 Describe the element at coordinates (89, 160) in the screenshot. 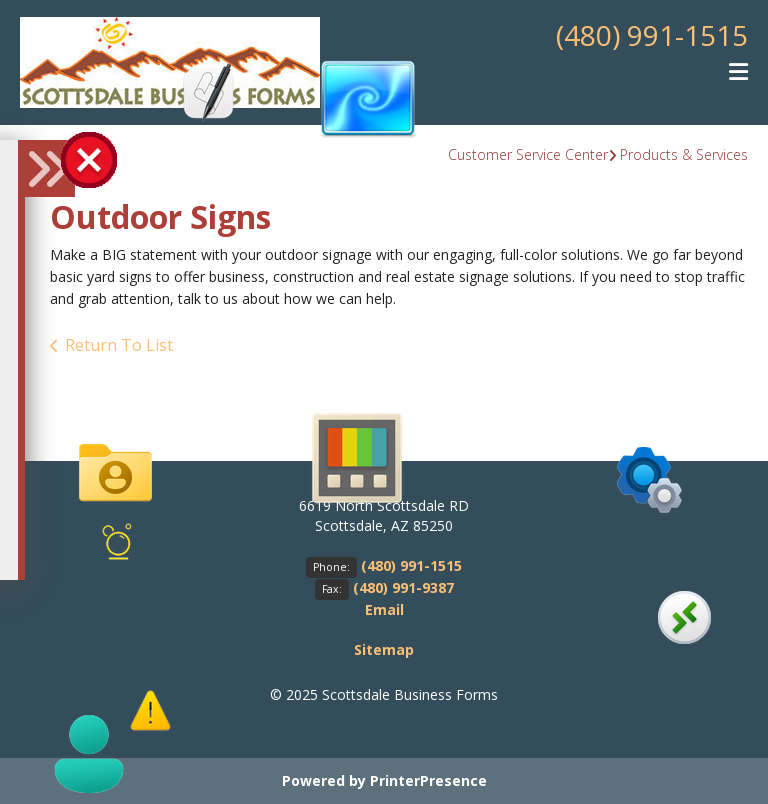

I see `indicates a OneDrive sync error` at that location.